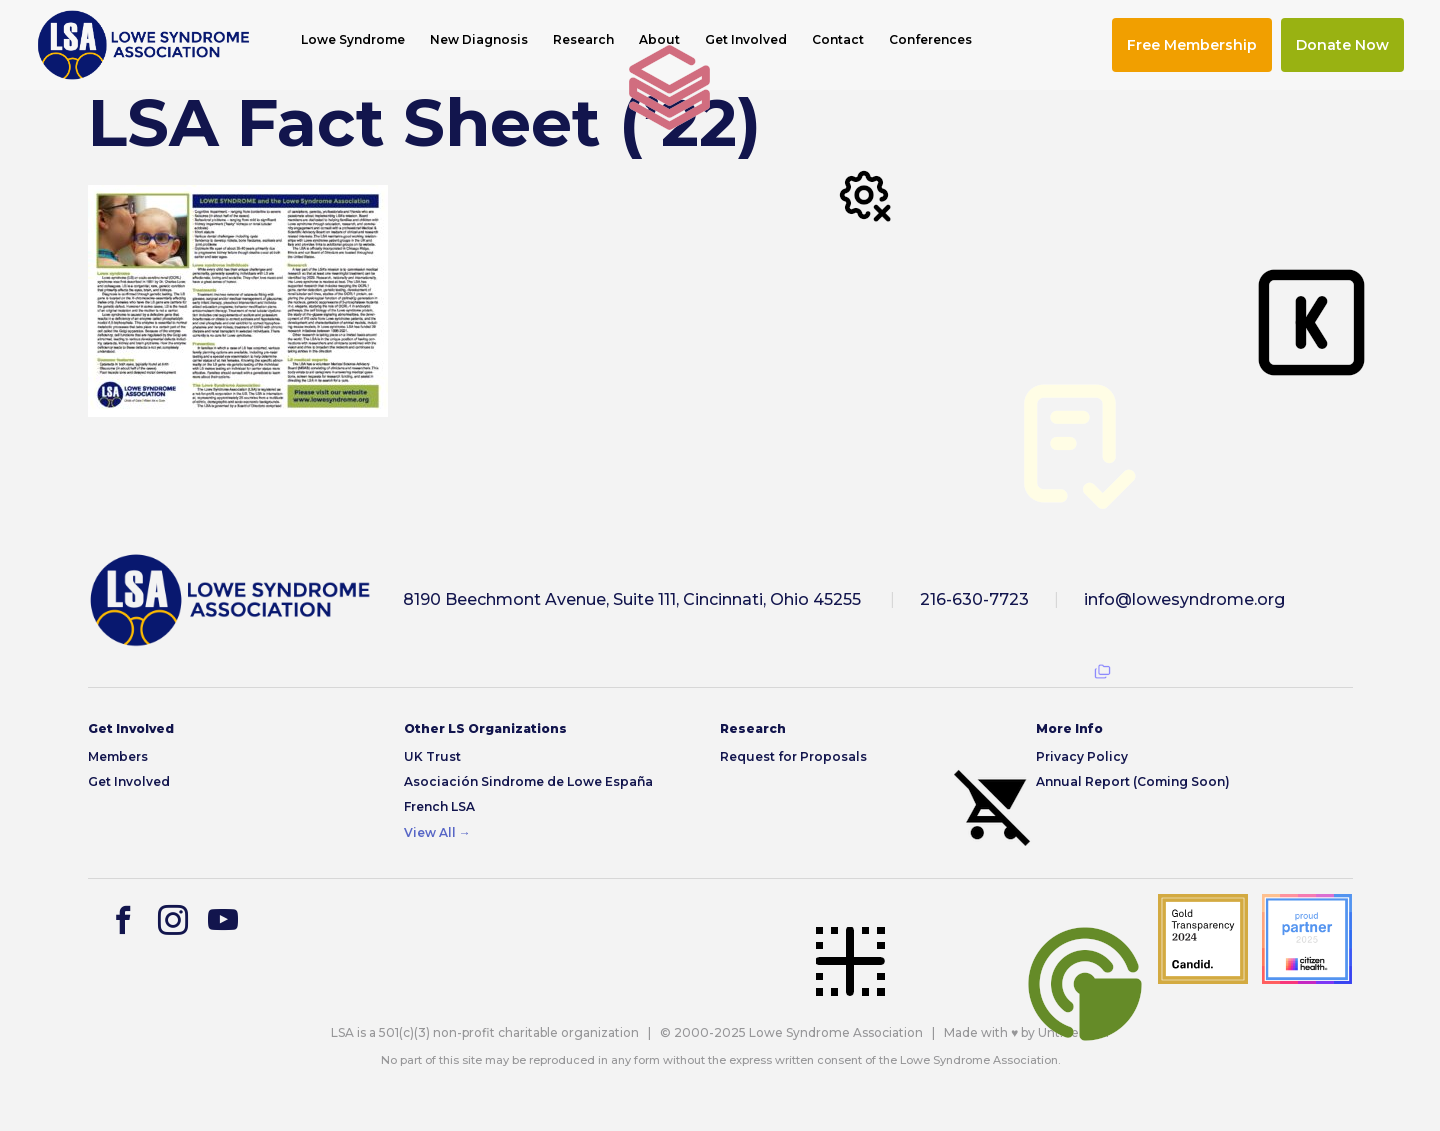  I want to click on access Databricks platform, so click(669, 85).